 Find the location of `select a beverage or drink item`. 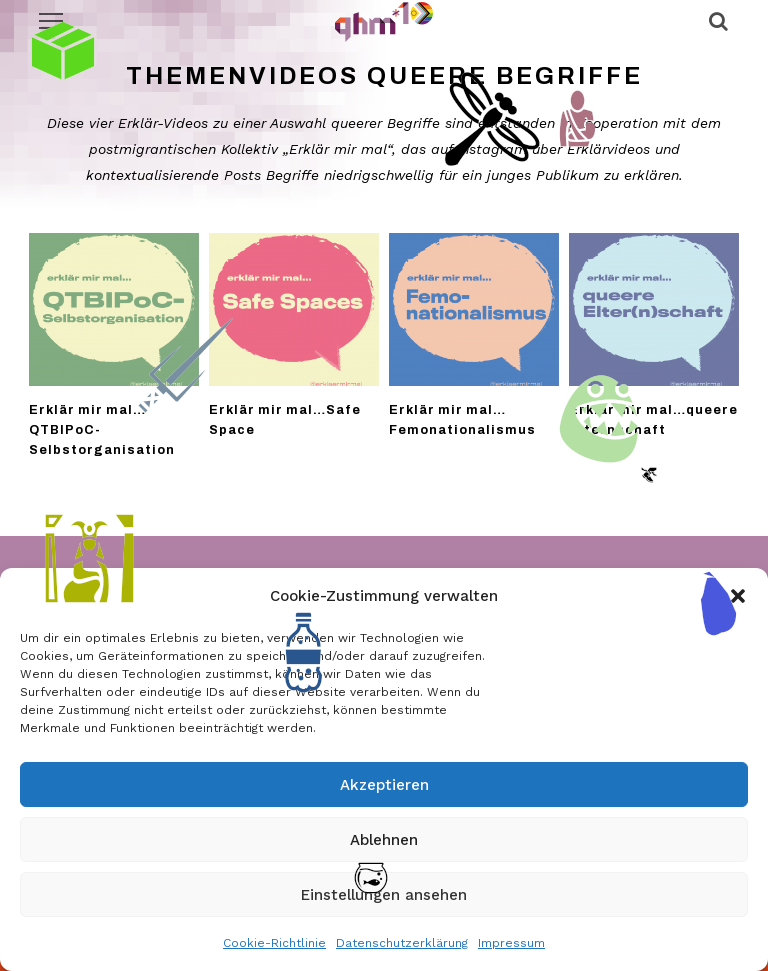

select a beverage or drink item is located at coordinates (303, 652).